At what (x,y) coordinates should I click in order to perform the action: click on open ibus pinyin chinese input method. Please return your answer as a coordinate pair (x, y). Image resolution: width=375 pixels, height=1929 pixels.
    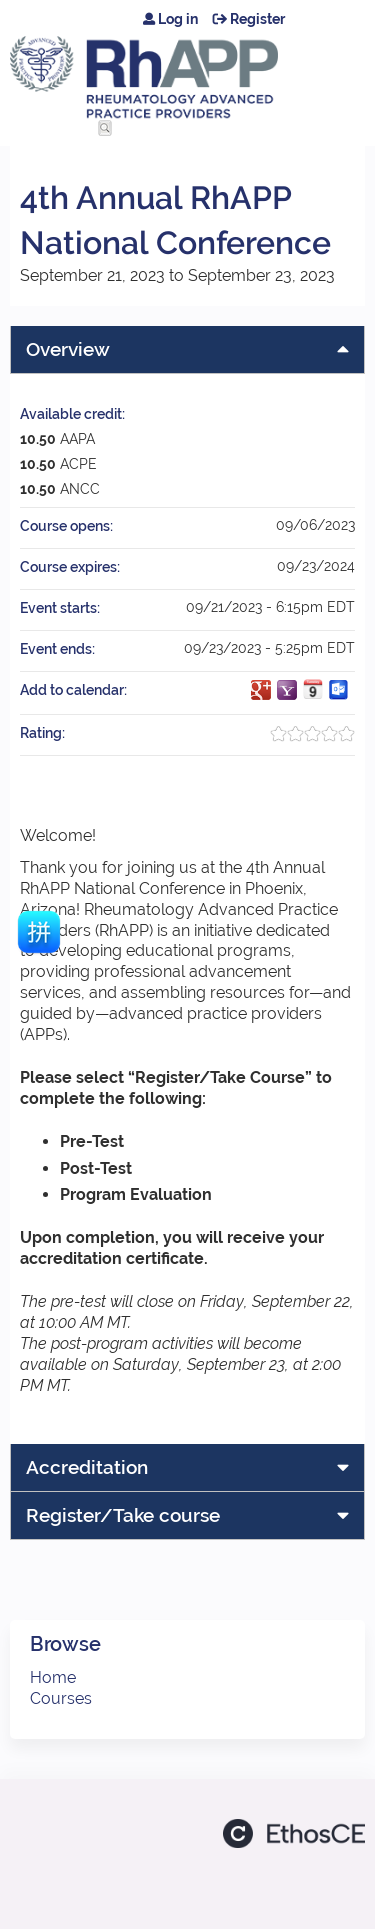
    Looking at the image, I should click on (39, 932).